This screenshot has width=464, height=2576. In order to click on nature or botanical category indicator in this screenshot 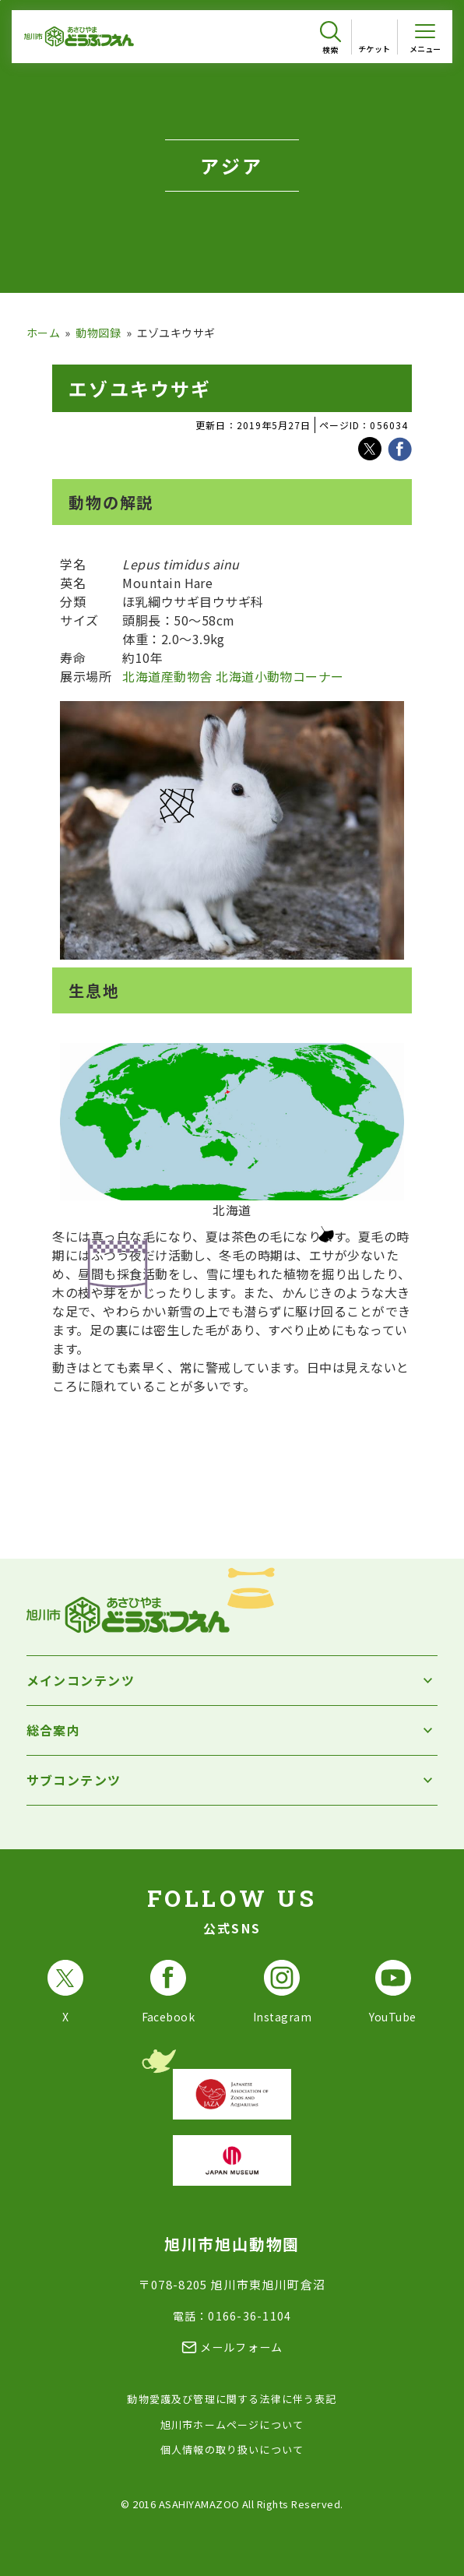, I will do `click(326, 1234)`.